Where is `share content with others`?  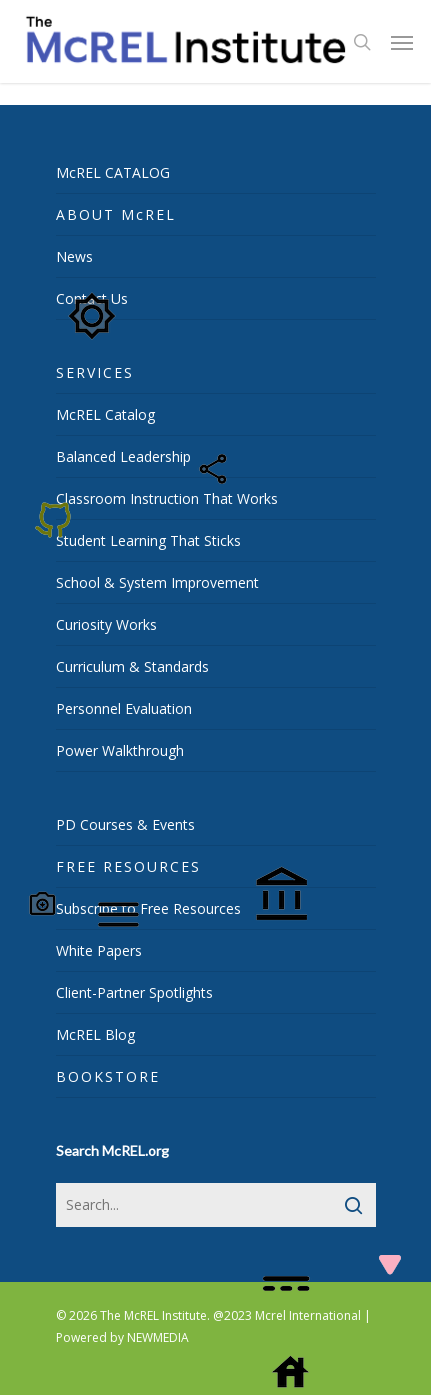
share content with others is located at coordinates (213, 469).